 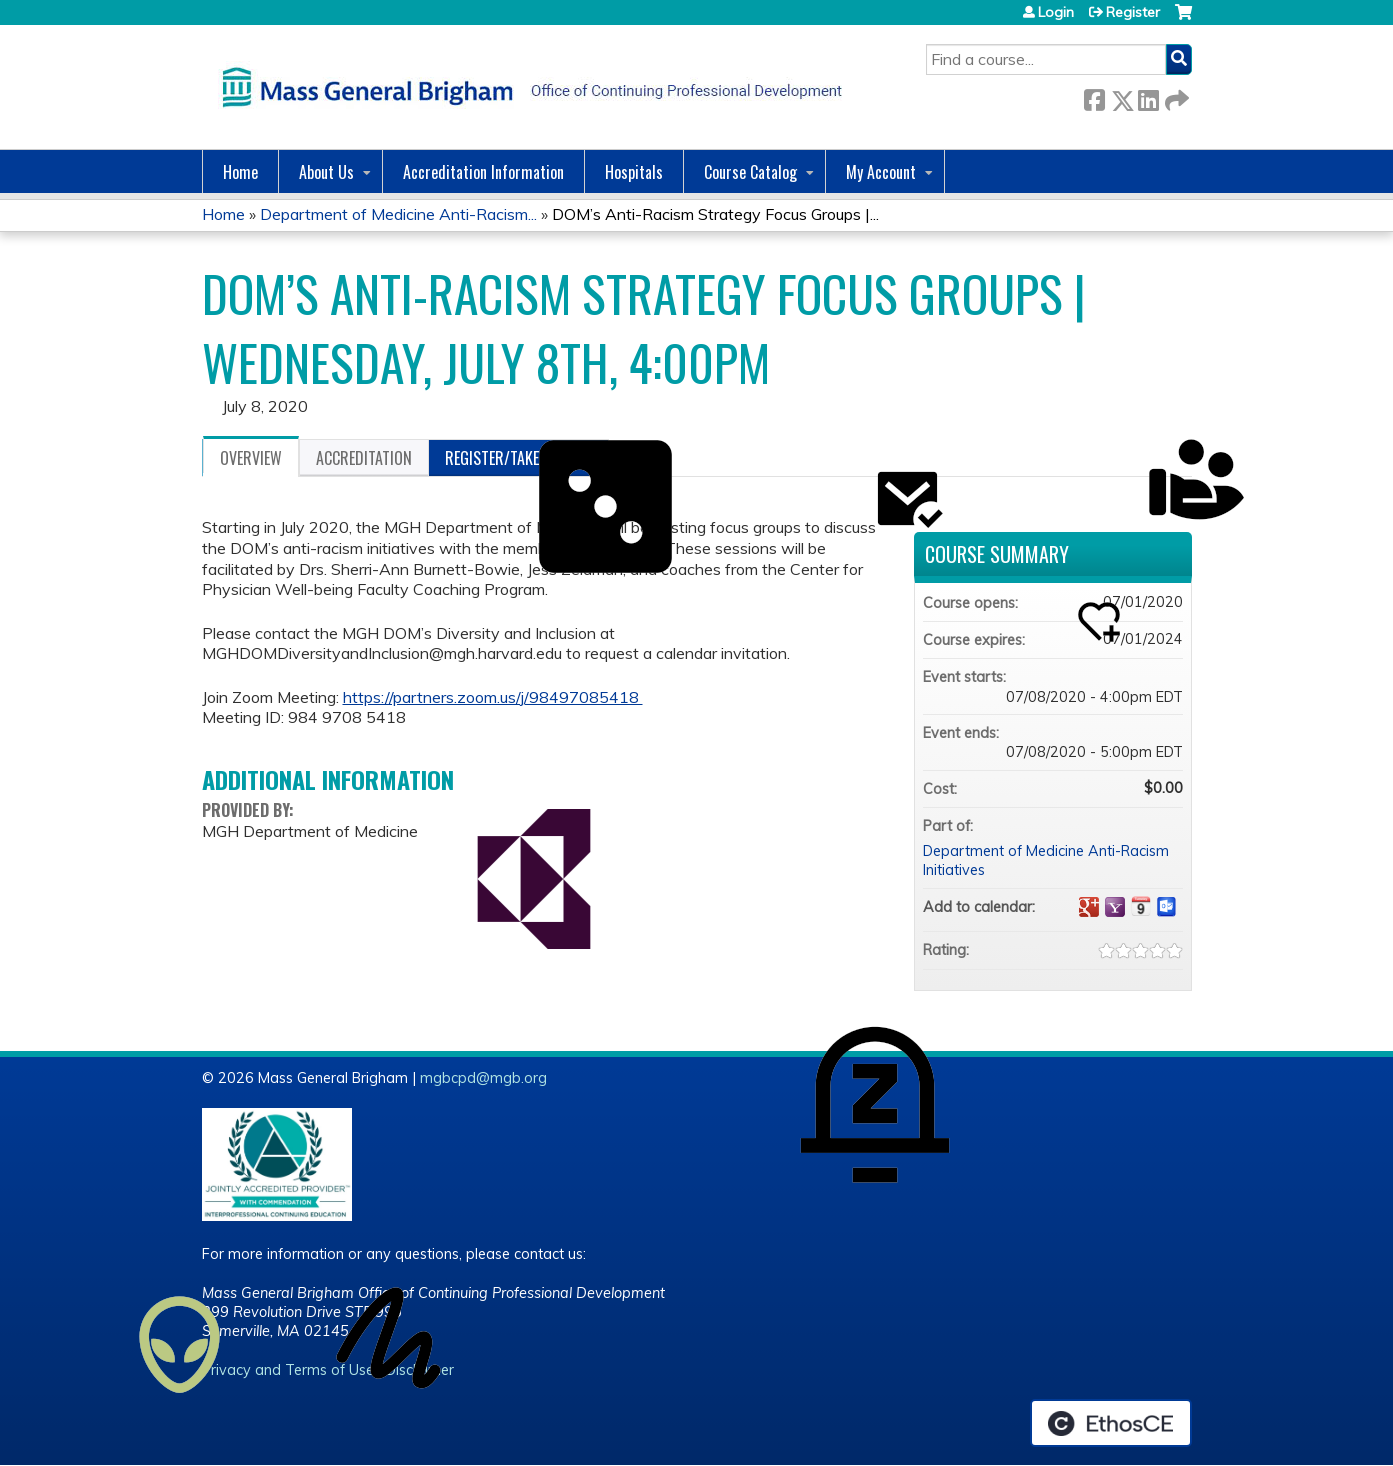 What do you see at coordinates (179, 1343) in the screenshot?
I see `indicates sci-fi or extraterrestrial content` at bounding box center [179, 1343].